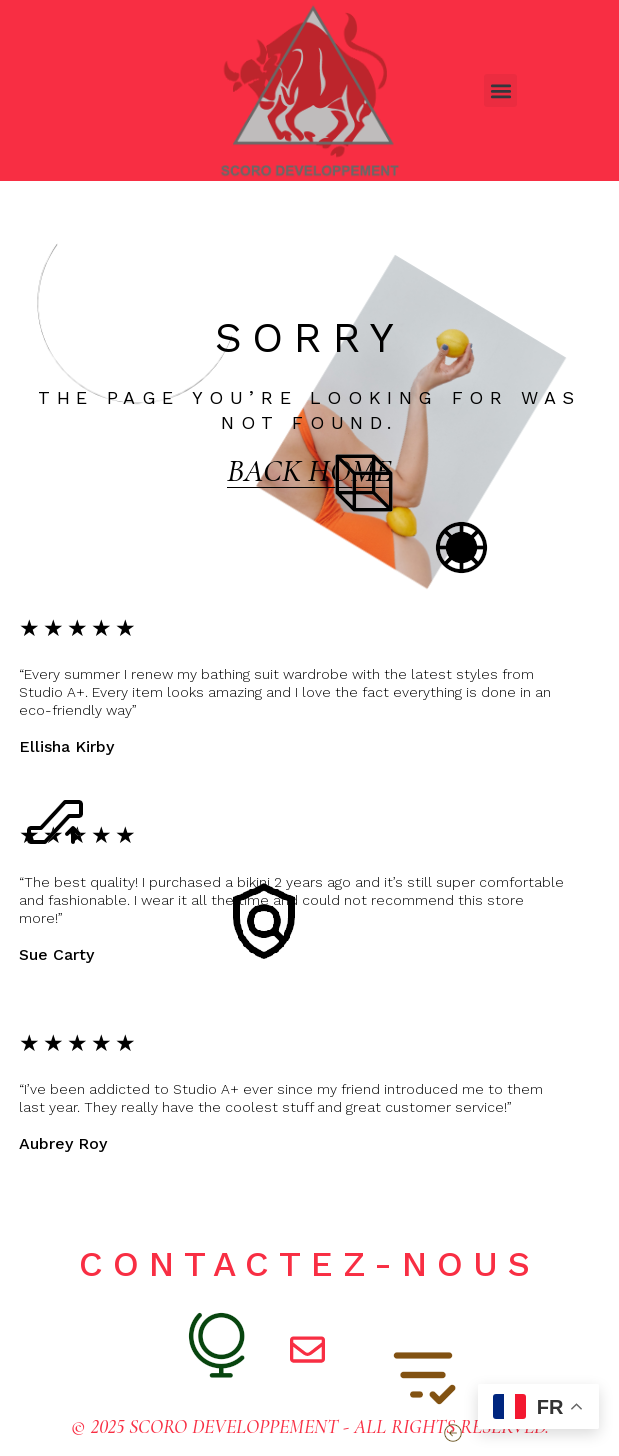  Describe the element at coordinates (364, 483) in the screenshot. I see `view 3D model or object` at that location.